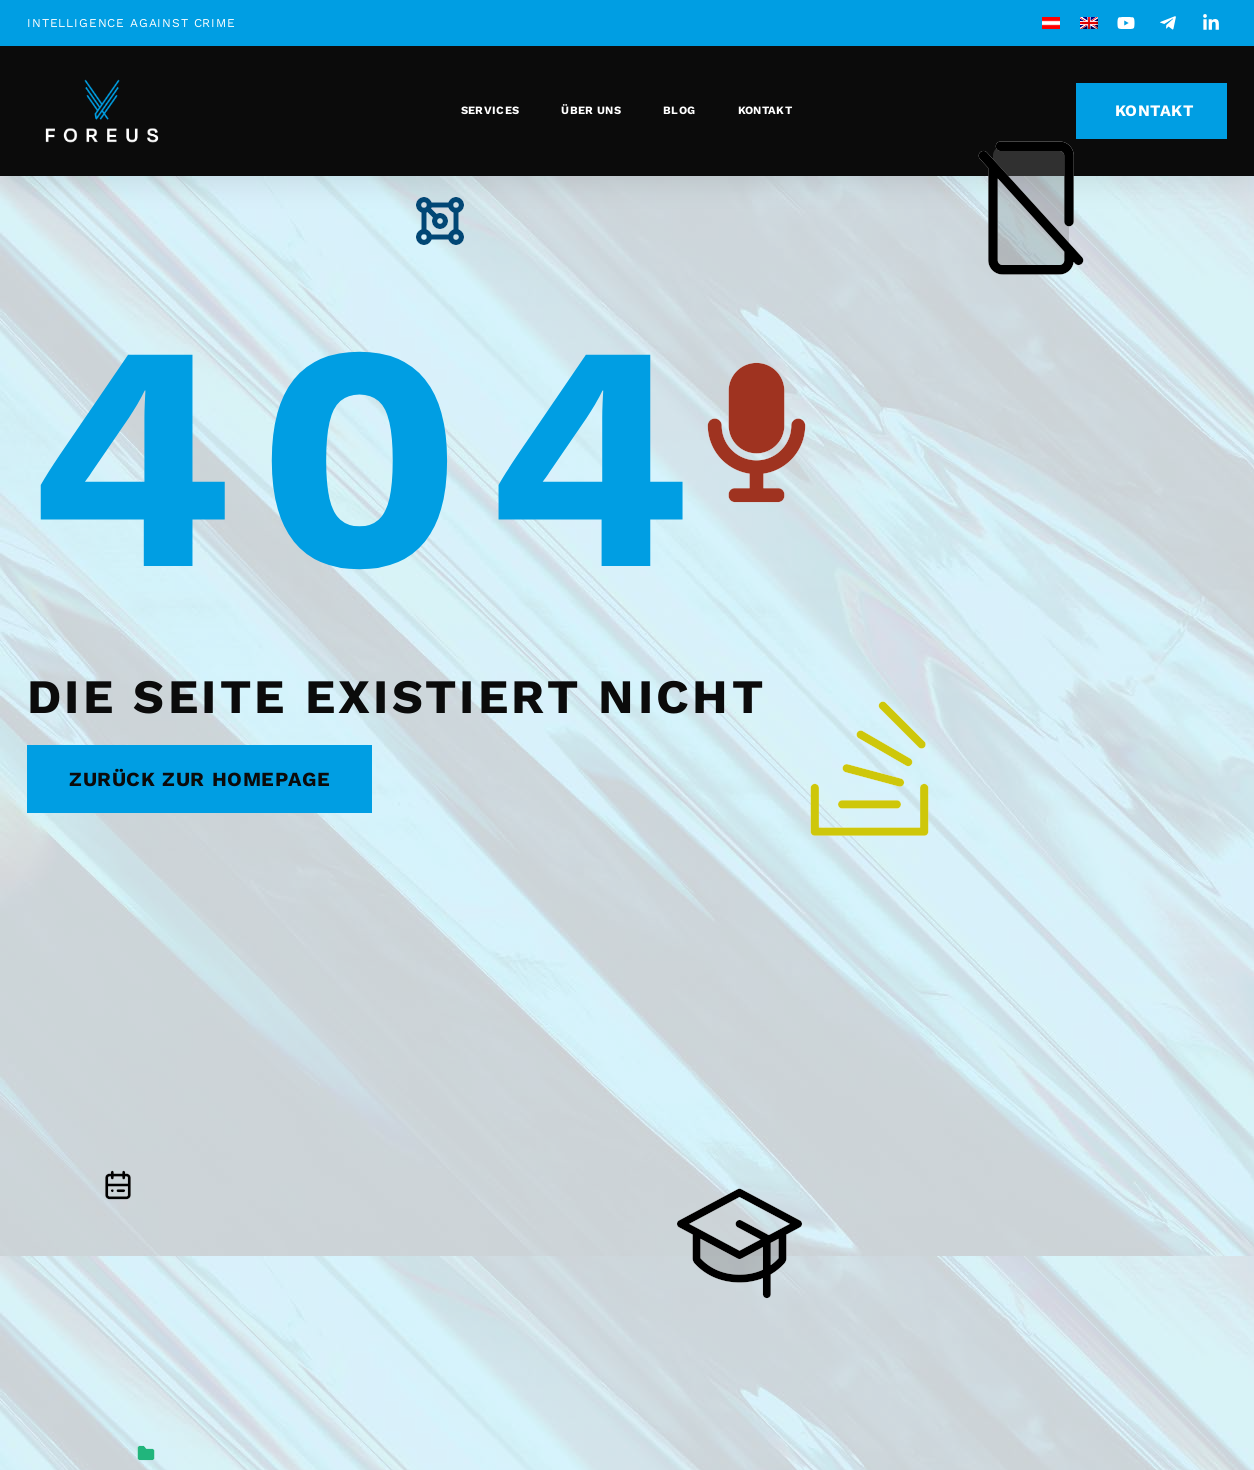 Image resolution: width=1254 pixels, height=1470 pixels. What do you see at coordinates (146, 1453) in the screenshot?
I see `open file folder` at bounding box center [146, 1453].